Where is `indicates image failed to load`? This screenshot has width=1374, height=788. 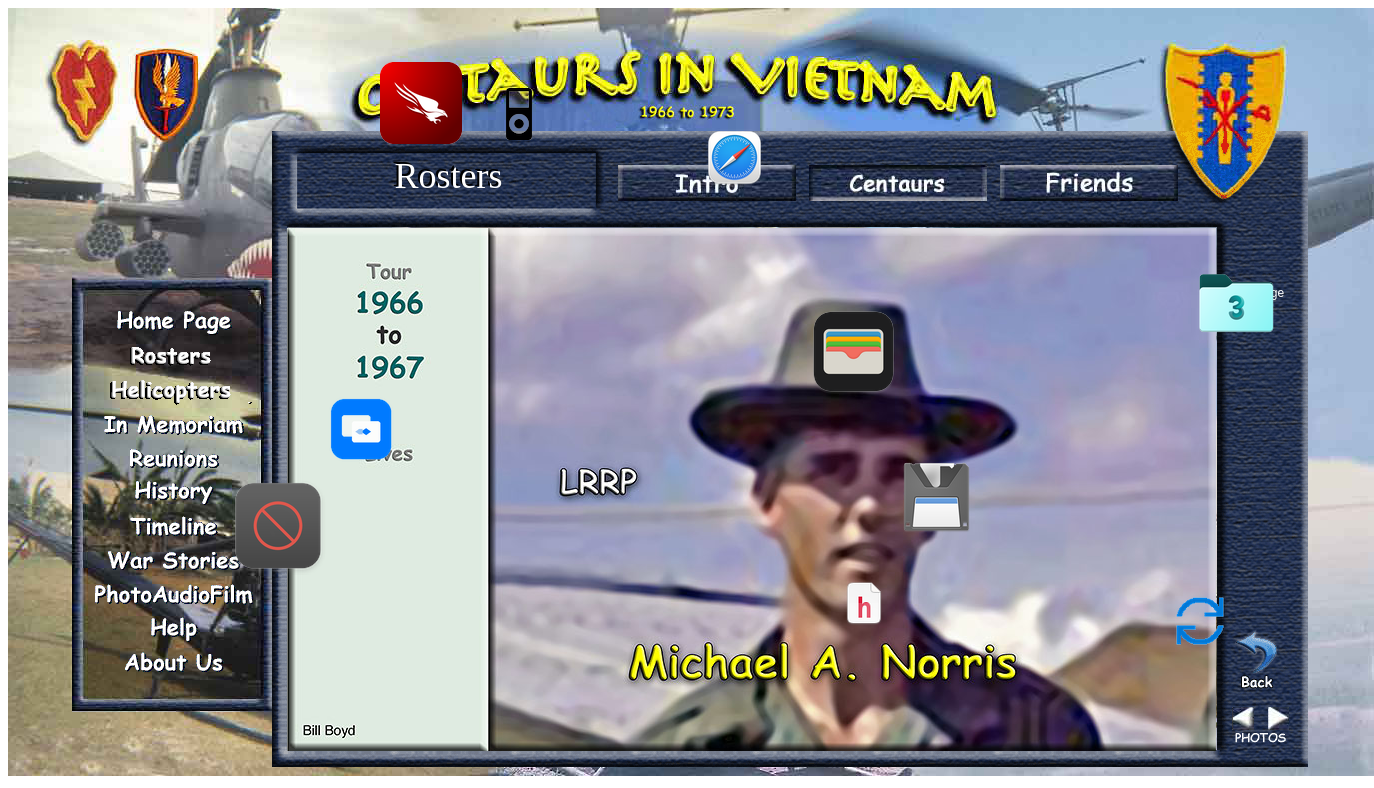
indicates image failed to load is located at coordinates (278, 526).